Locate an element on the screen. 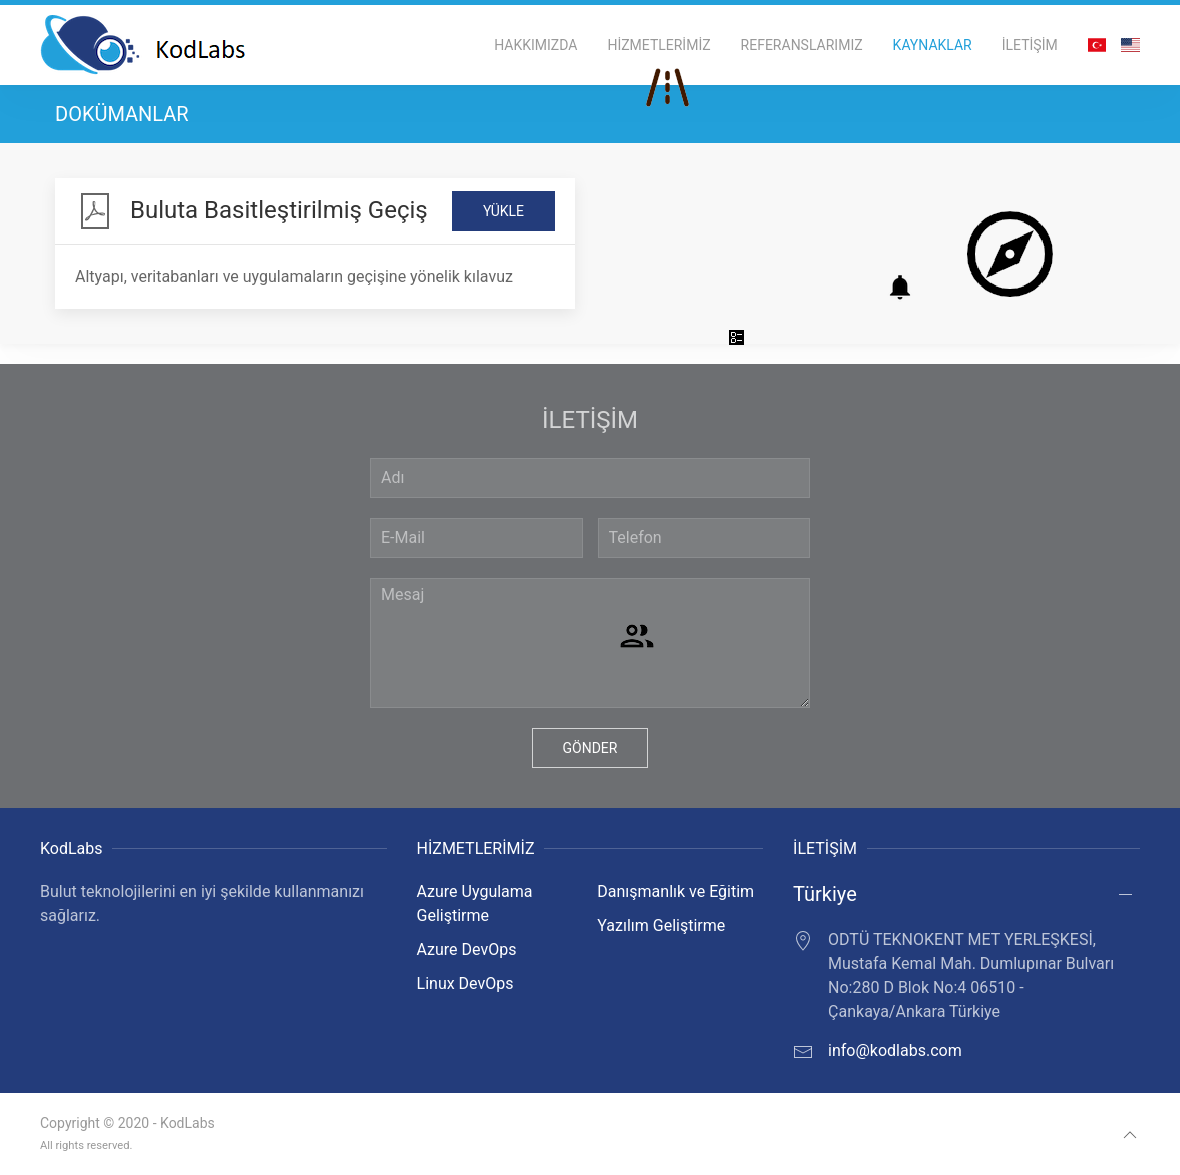 The width and height of the screenshot is (1180, 1175). explore nearby content or locations is located at coordinates (1010, 254).